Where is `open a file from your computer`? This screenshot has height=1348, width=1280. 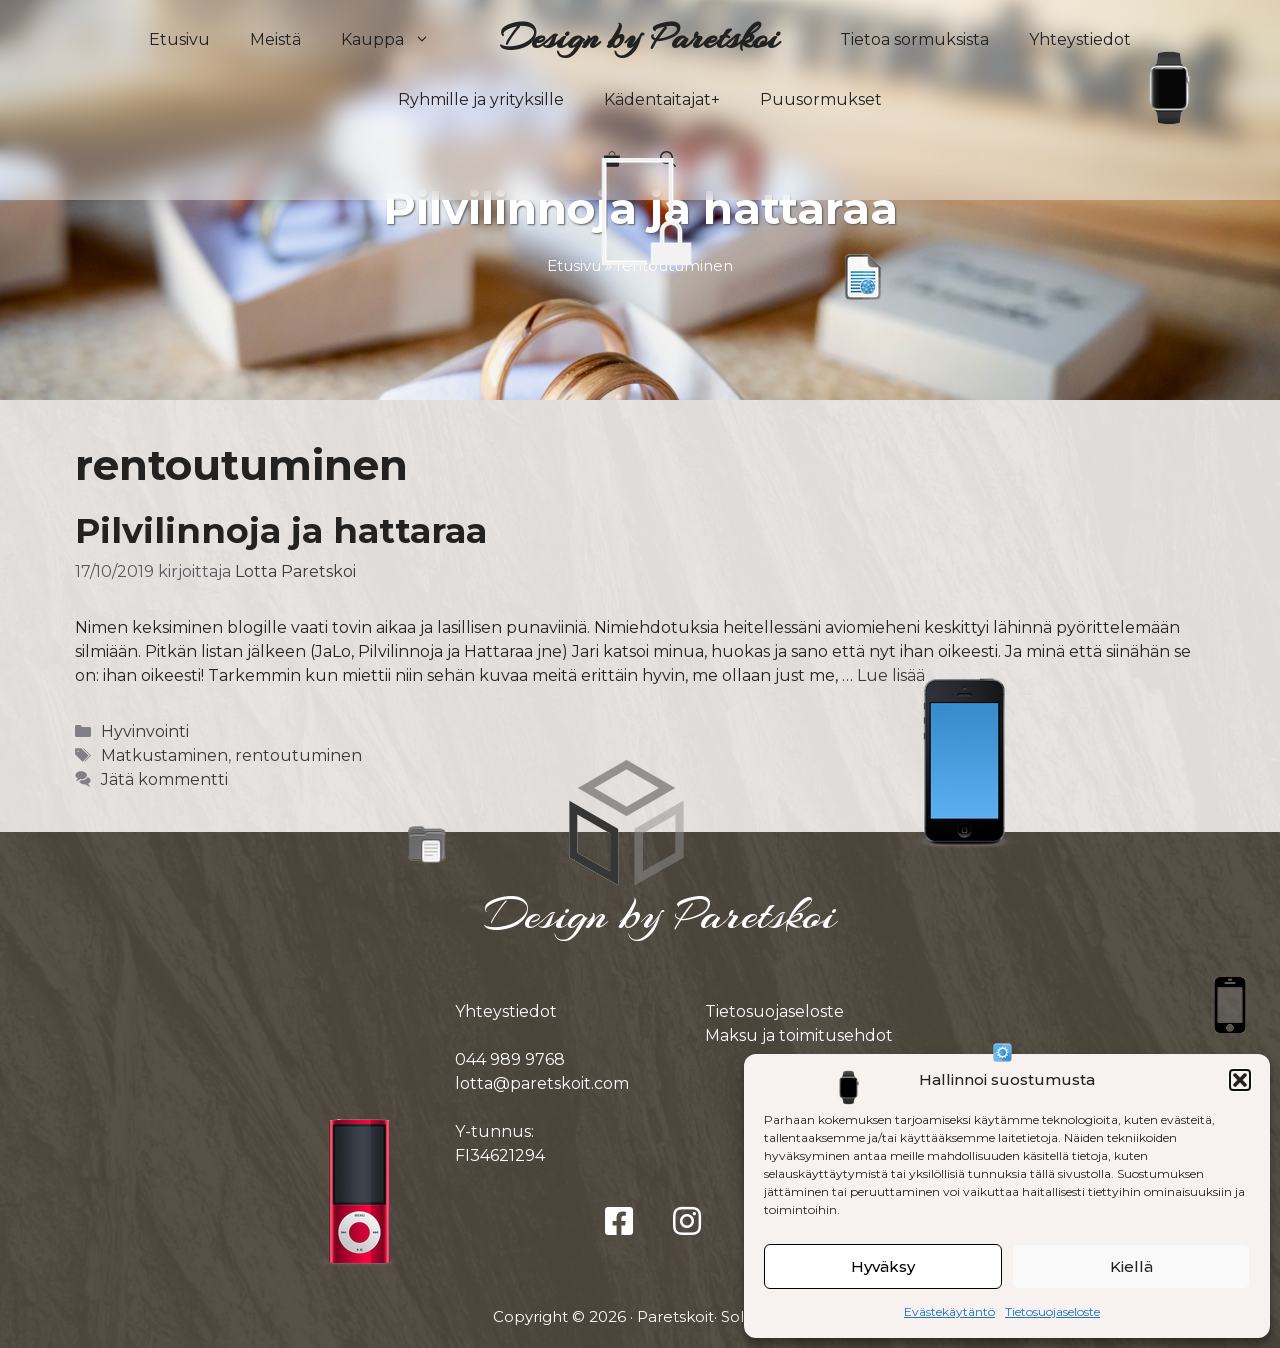
open a file from your computer is located at coordinates (427, 844).